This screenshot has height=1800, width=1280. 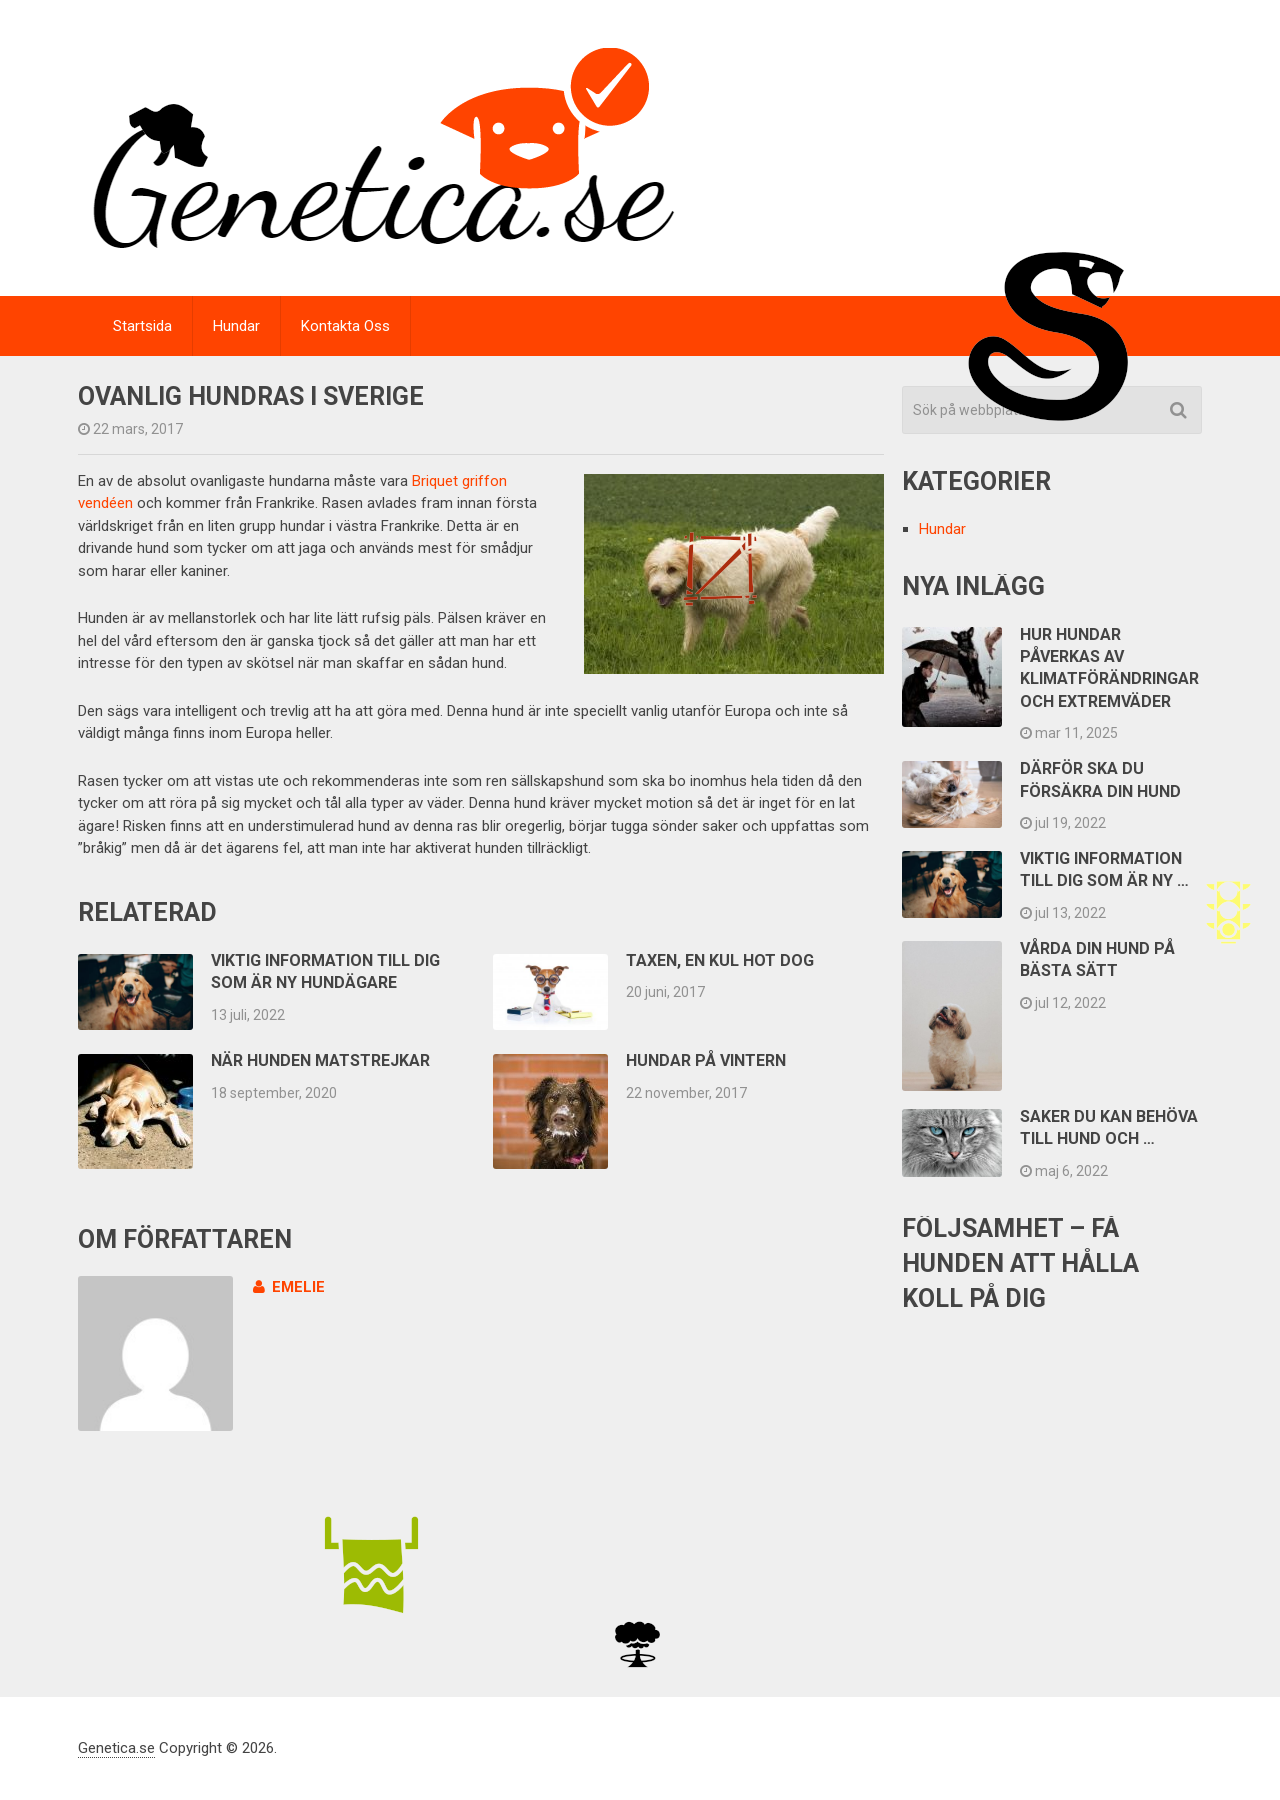 What do you see at coordinates (637, 1644) in the screenshot?
I see `indicates explosion or blast event in game` at bounding box center [637, 1644].